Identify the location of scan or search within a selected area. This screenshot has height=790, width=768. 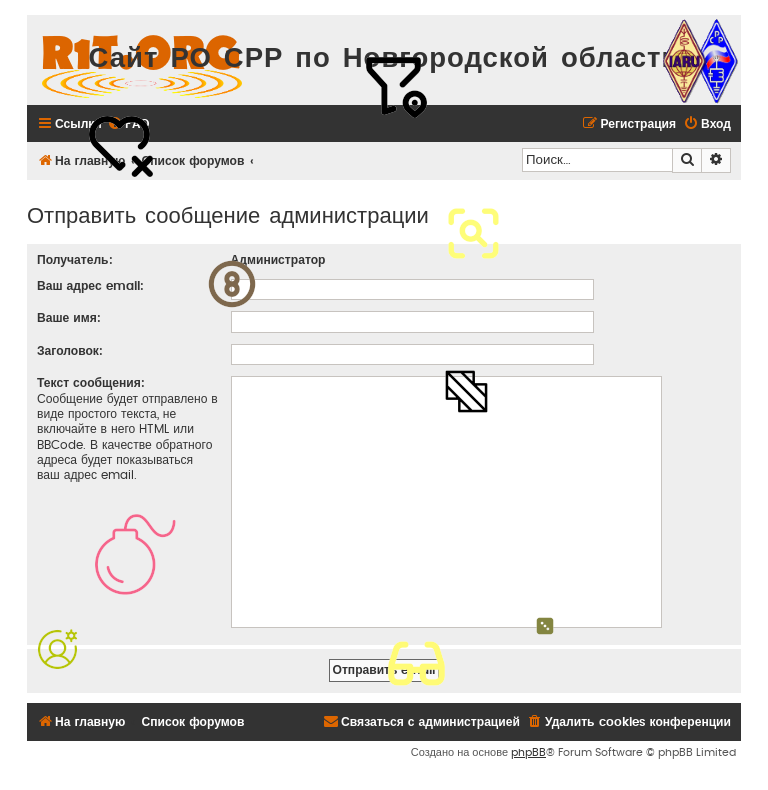
(473, 233).